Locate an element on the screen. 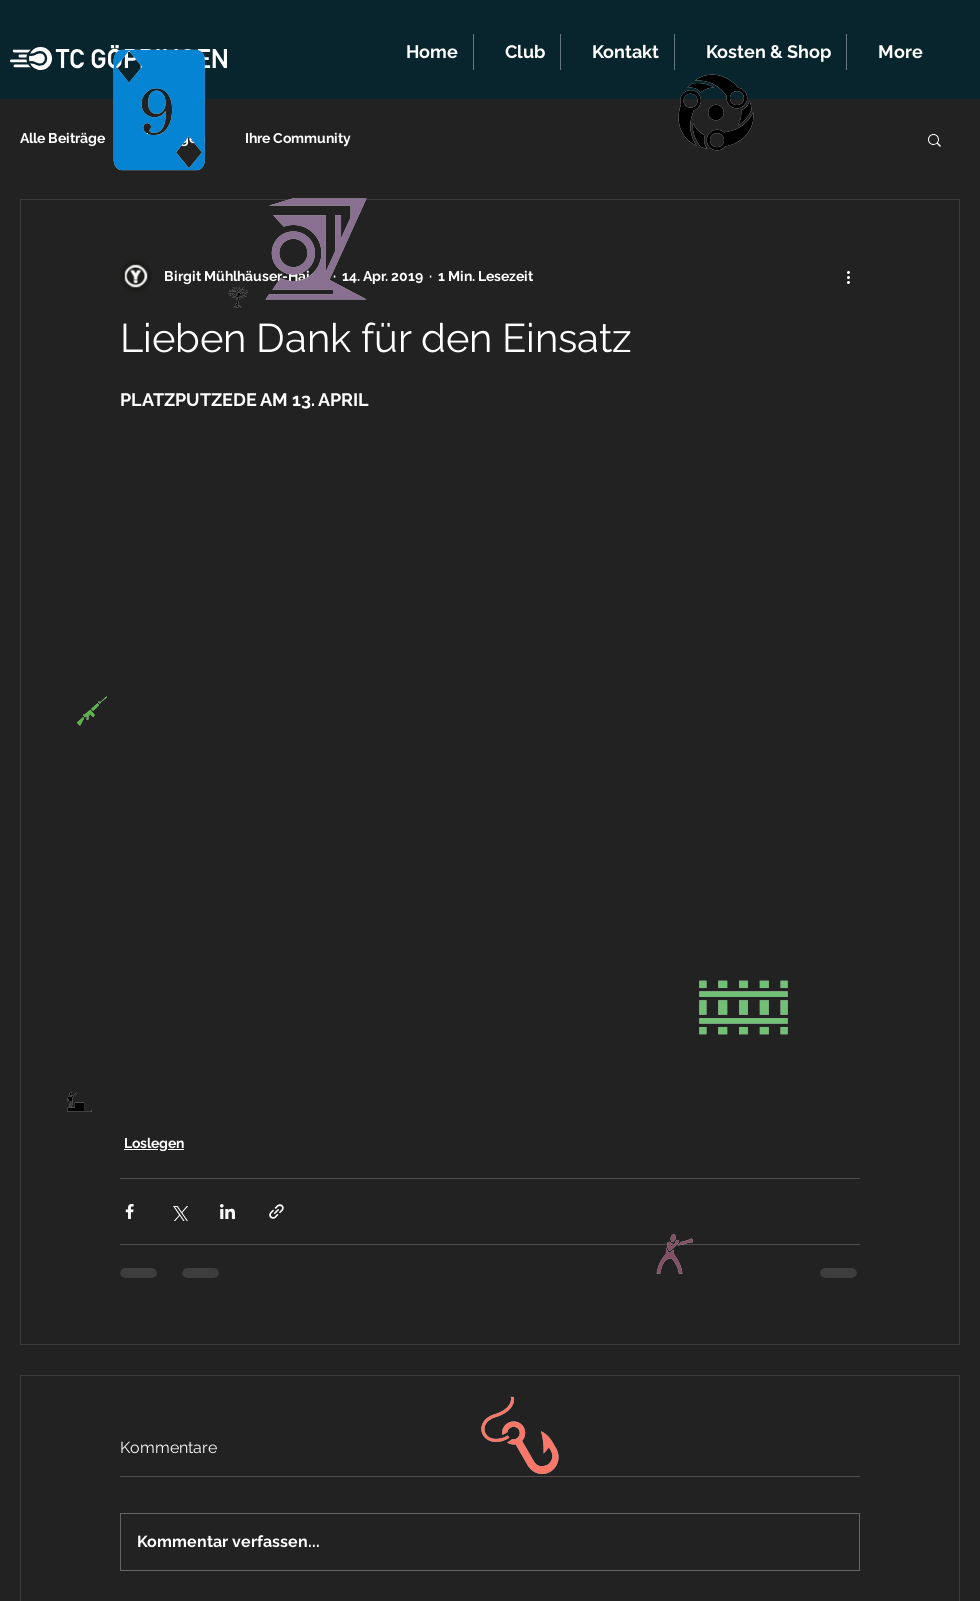 The width and height of the screenshot is (980, 1601). indicates second place ranking or achievement is located at coordinates (79, 1099).